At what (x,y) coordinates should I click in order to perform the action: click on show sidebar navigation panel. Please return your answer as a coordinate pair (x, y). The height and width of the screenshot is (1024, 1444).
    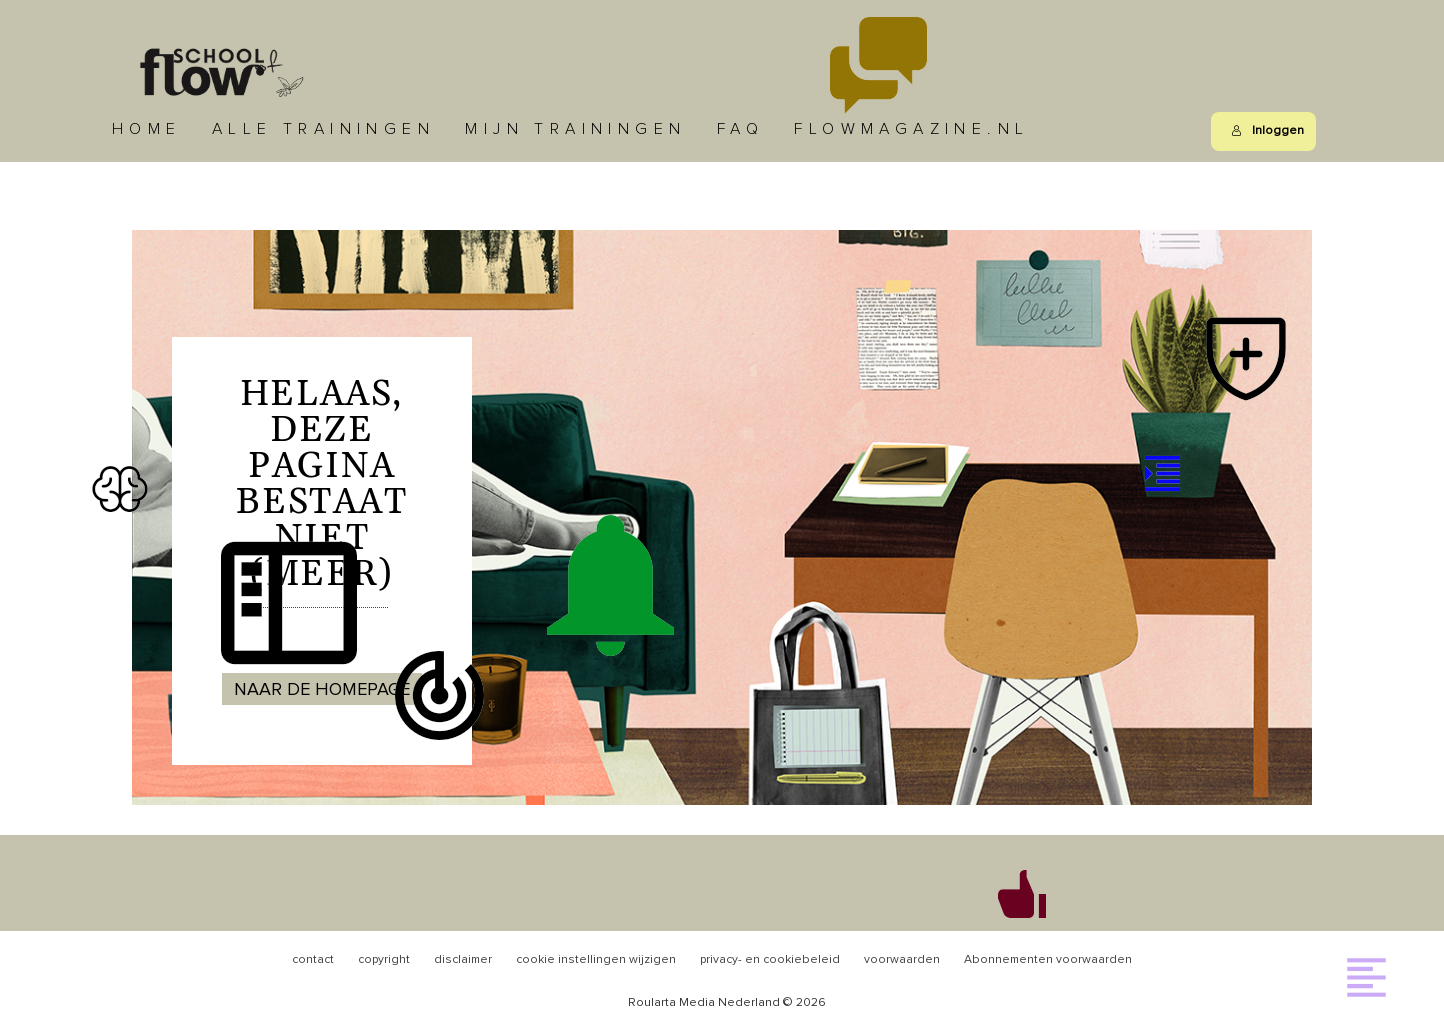
    Looking at the image, I should click on (289, 603).